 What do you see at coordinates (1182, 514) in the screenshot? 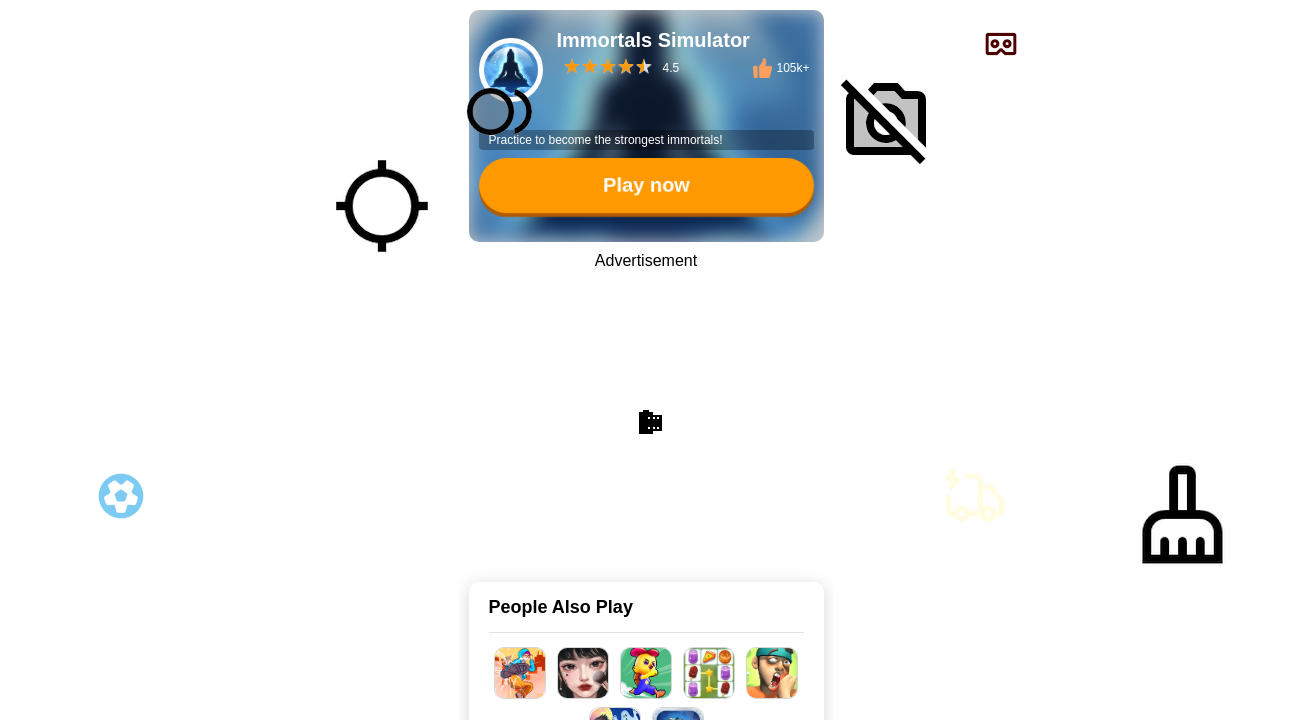
I see `access cleaning or housekeeping services` at bounding box center [1182, 514].